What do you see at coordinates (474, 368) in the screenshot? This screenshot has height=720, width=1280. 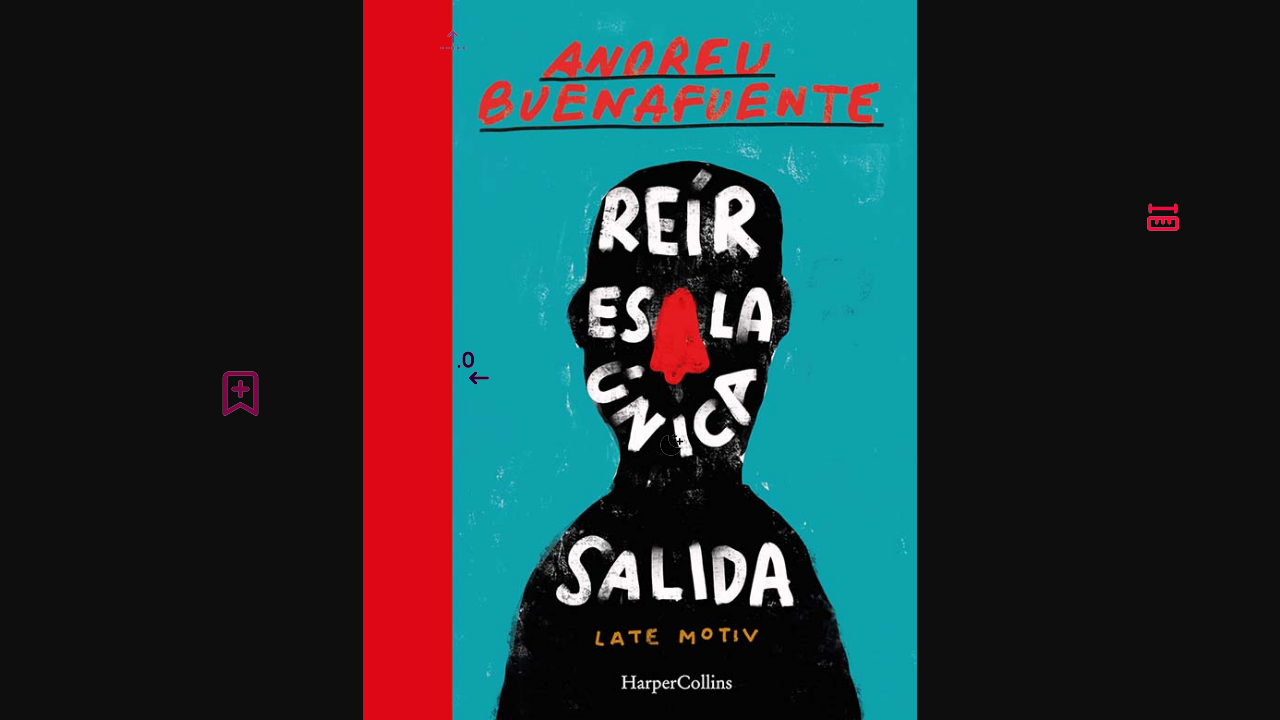 I see `decrease decimal places in number formatting` at bounding box center [474, 368].